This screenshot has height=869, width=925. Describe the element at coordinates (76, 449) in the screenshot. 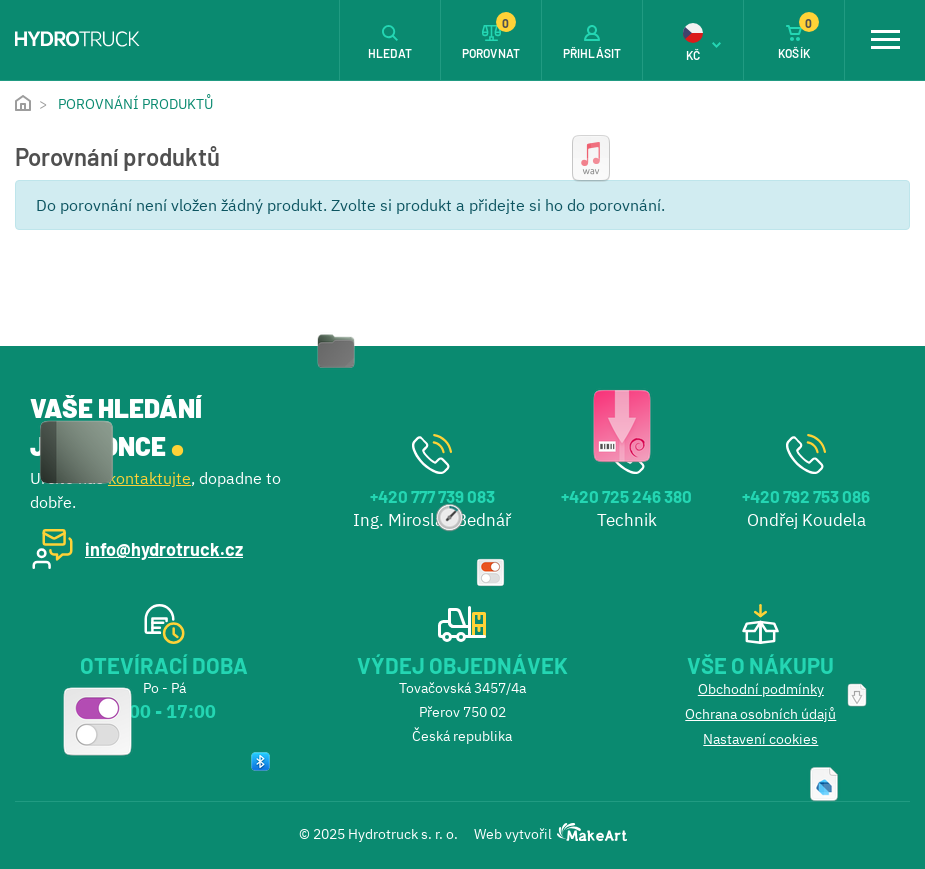

I see `access your desktop folder` at that location.